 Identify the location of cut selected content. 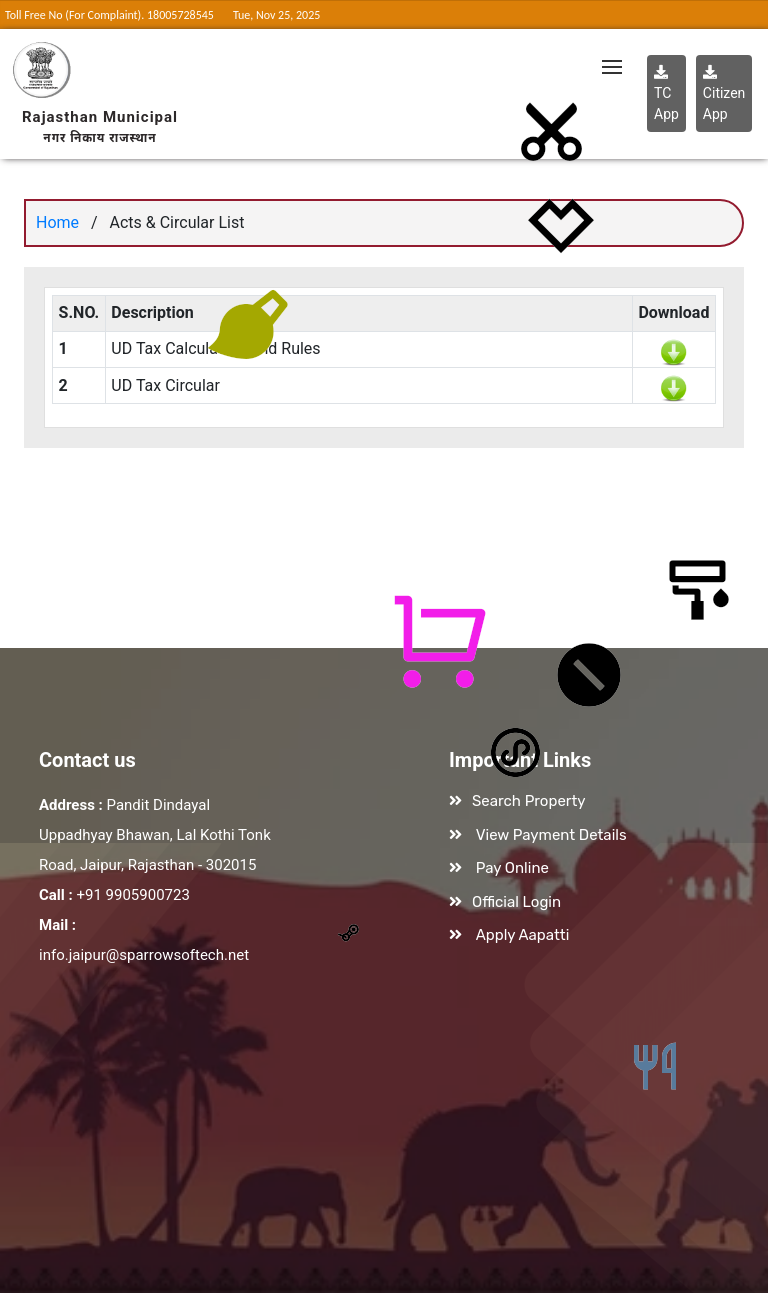
(551, 130).